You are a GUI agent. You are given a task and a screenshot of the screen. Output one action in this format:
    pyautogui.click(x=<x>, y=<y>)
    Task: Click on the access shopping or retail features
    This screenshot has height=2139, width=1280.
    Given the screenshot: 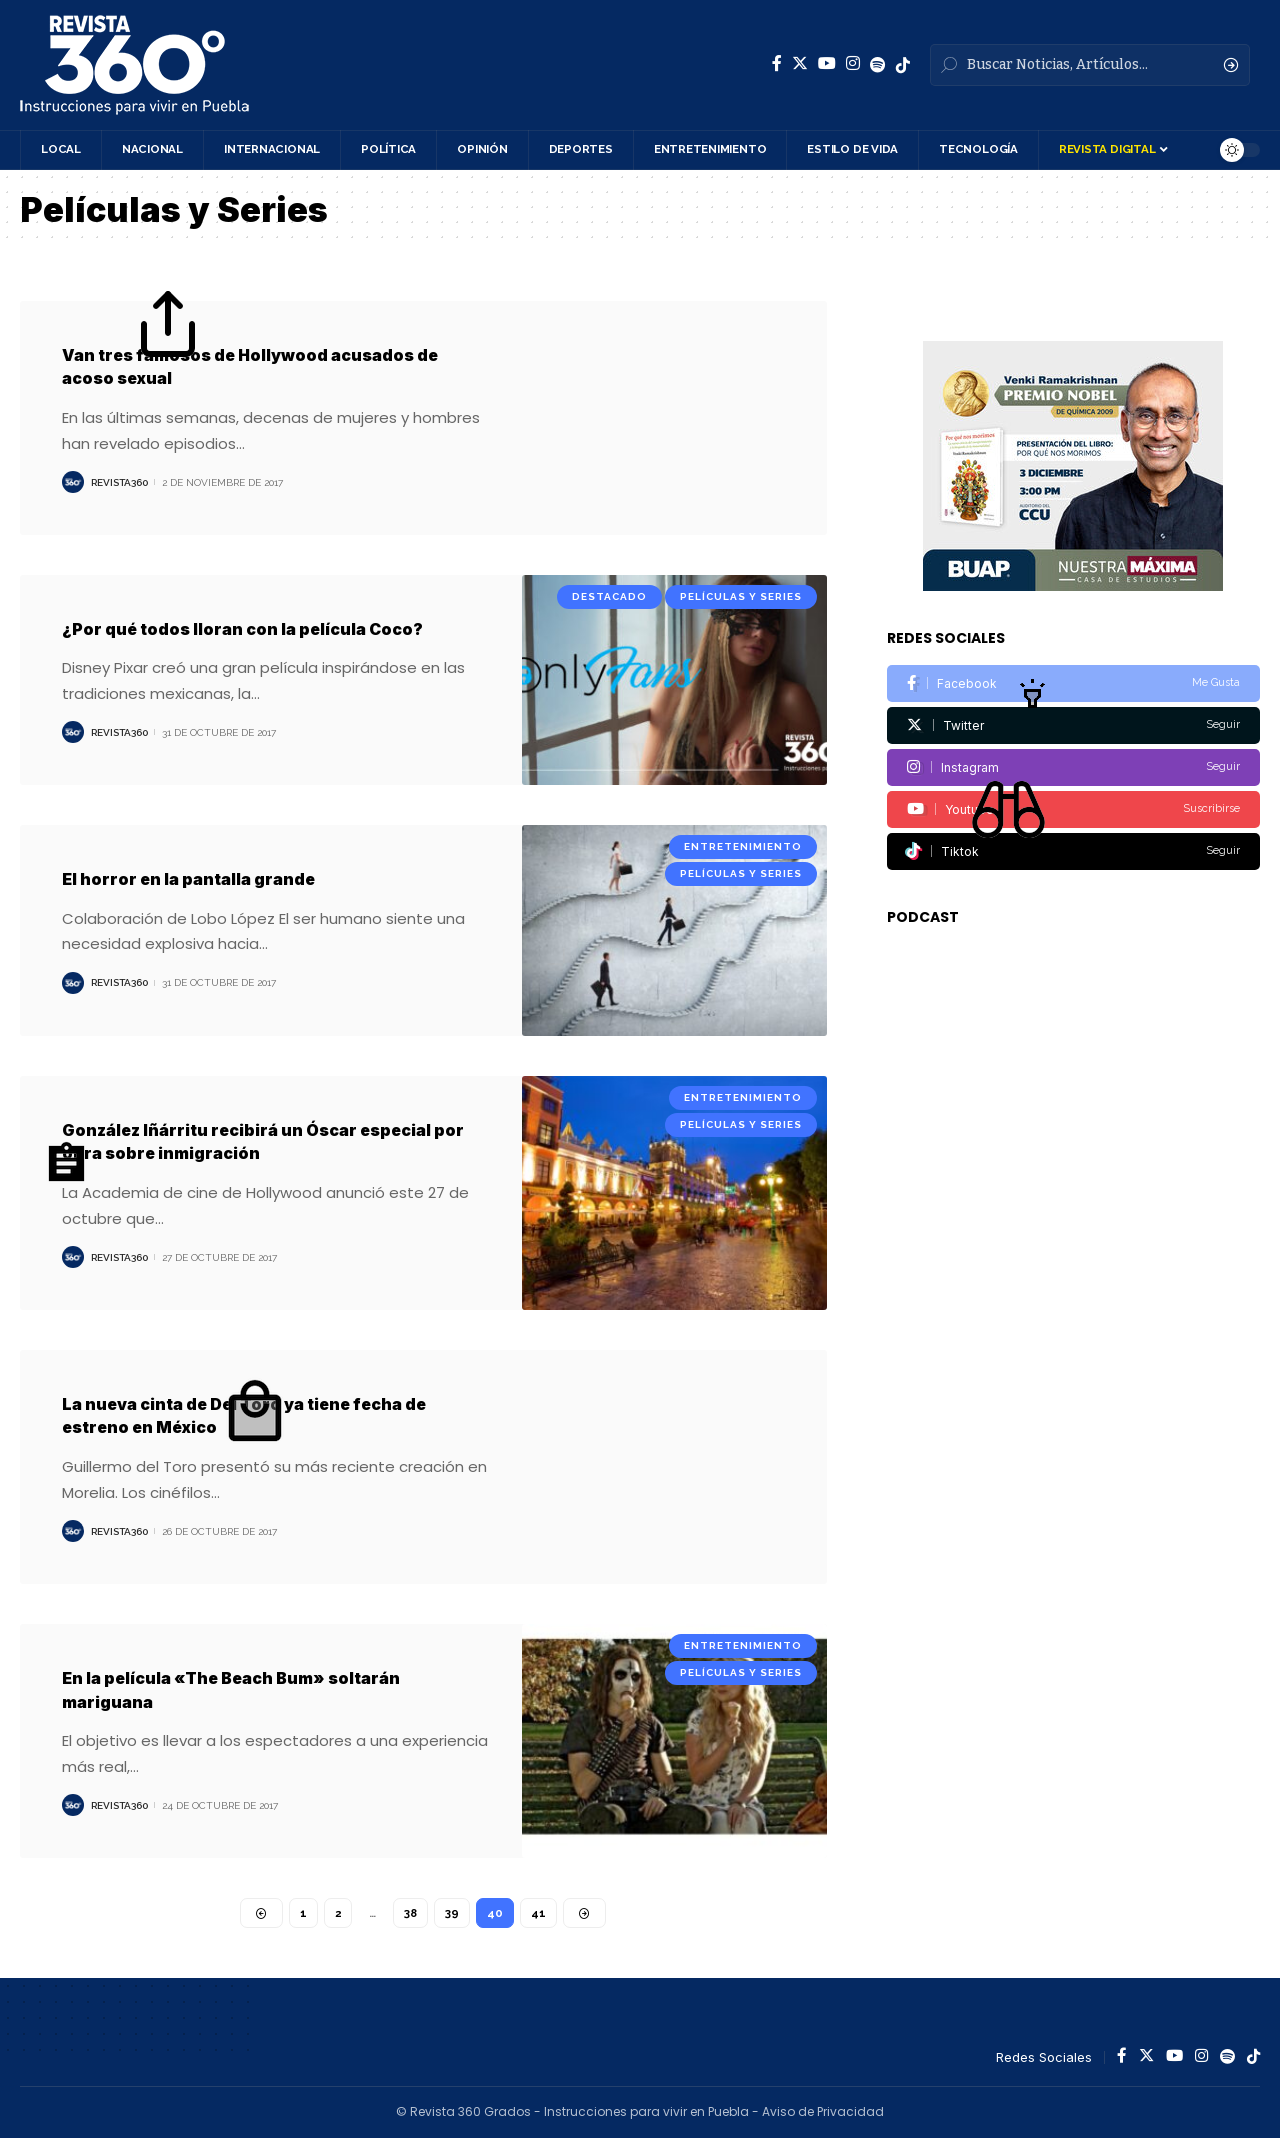 What is the action you would take?
    pyautogui.click(x=255, y=1412)
    